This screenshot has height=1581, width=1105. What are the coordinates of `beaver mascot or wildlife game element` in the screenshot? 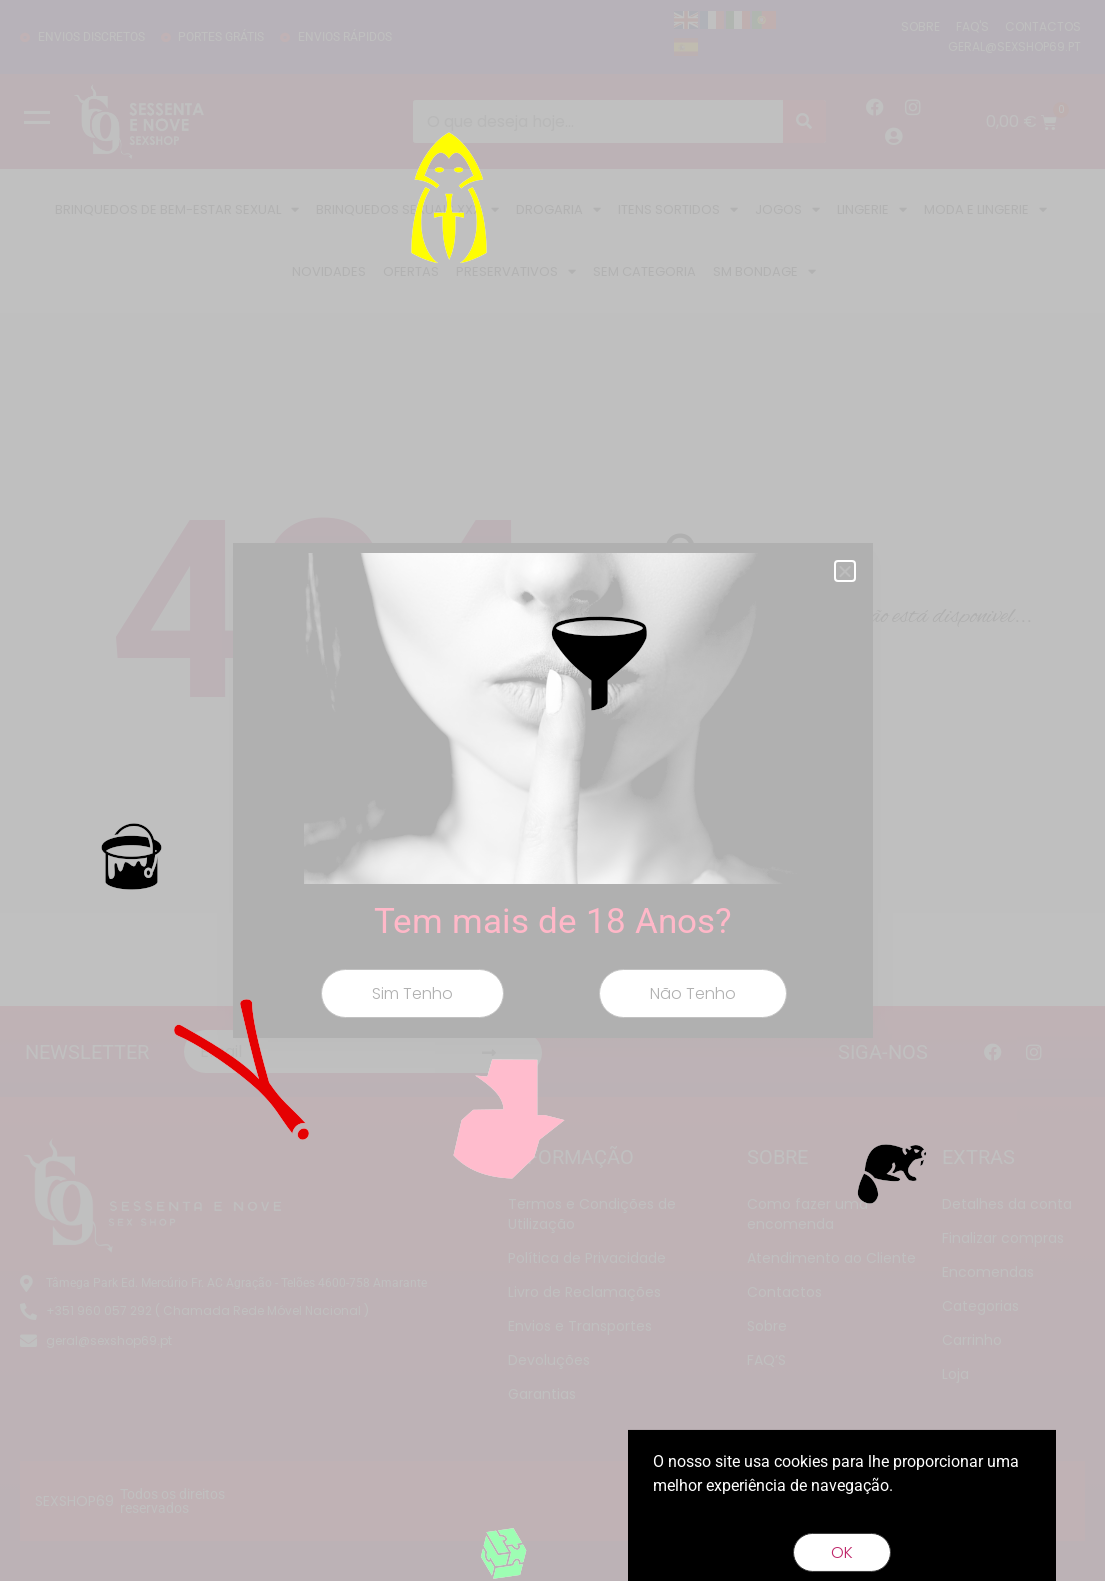 It's located at (892, 1174).